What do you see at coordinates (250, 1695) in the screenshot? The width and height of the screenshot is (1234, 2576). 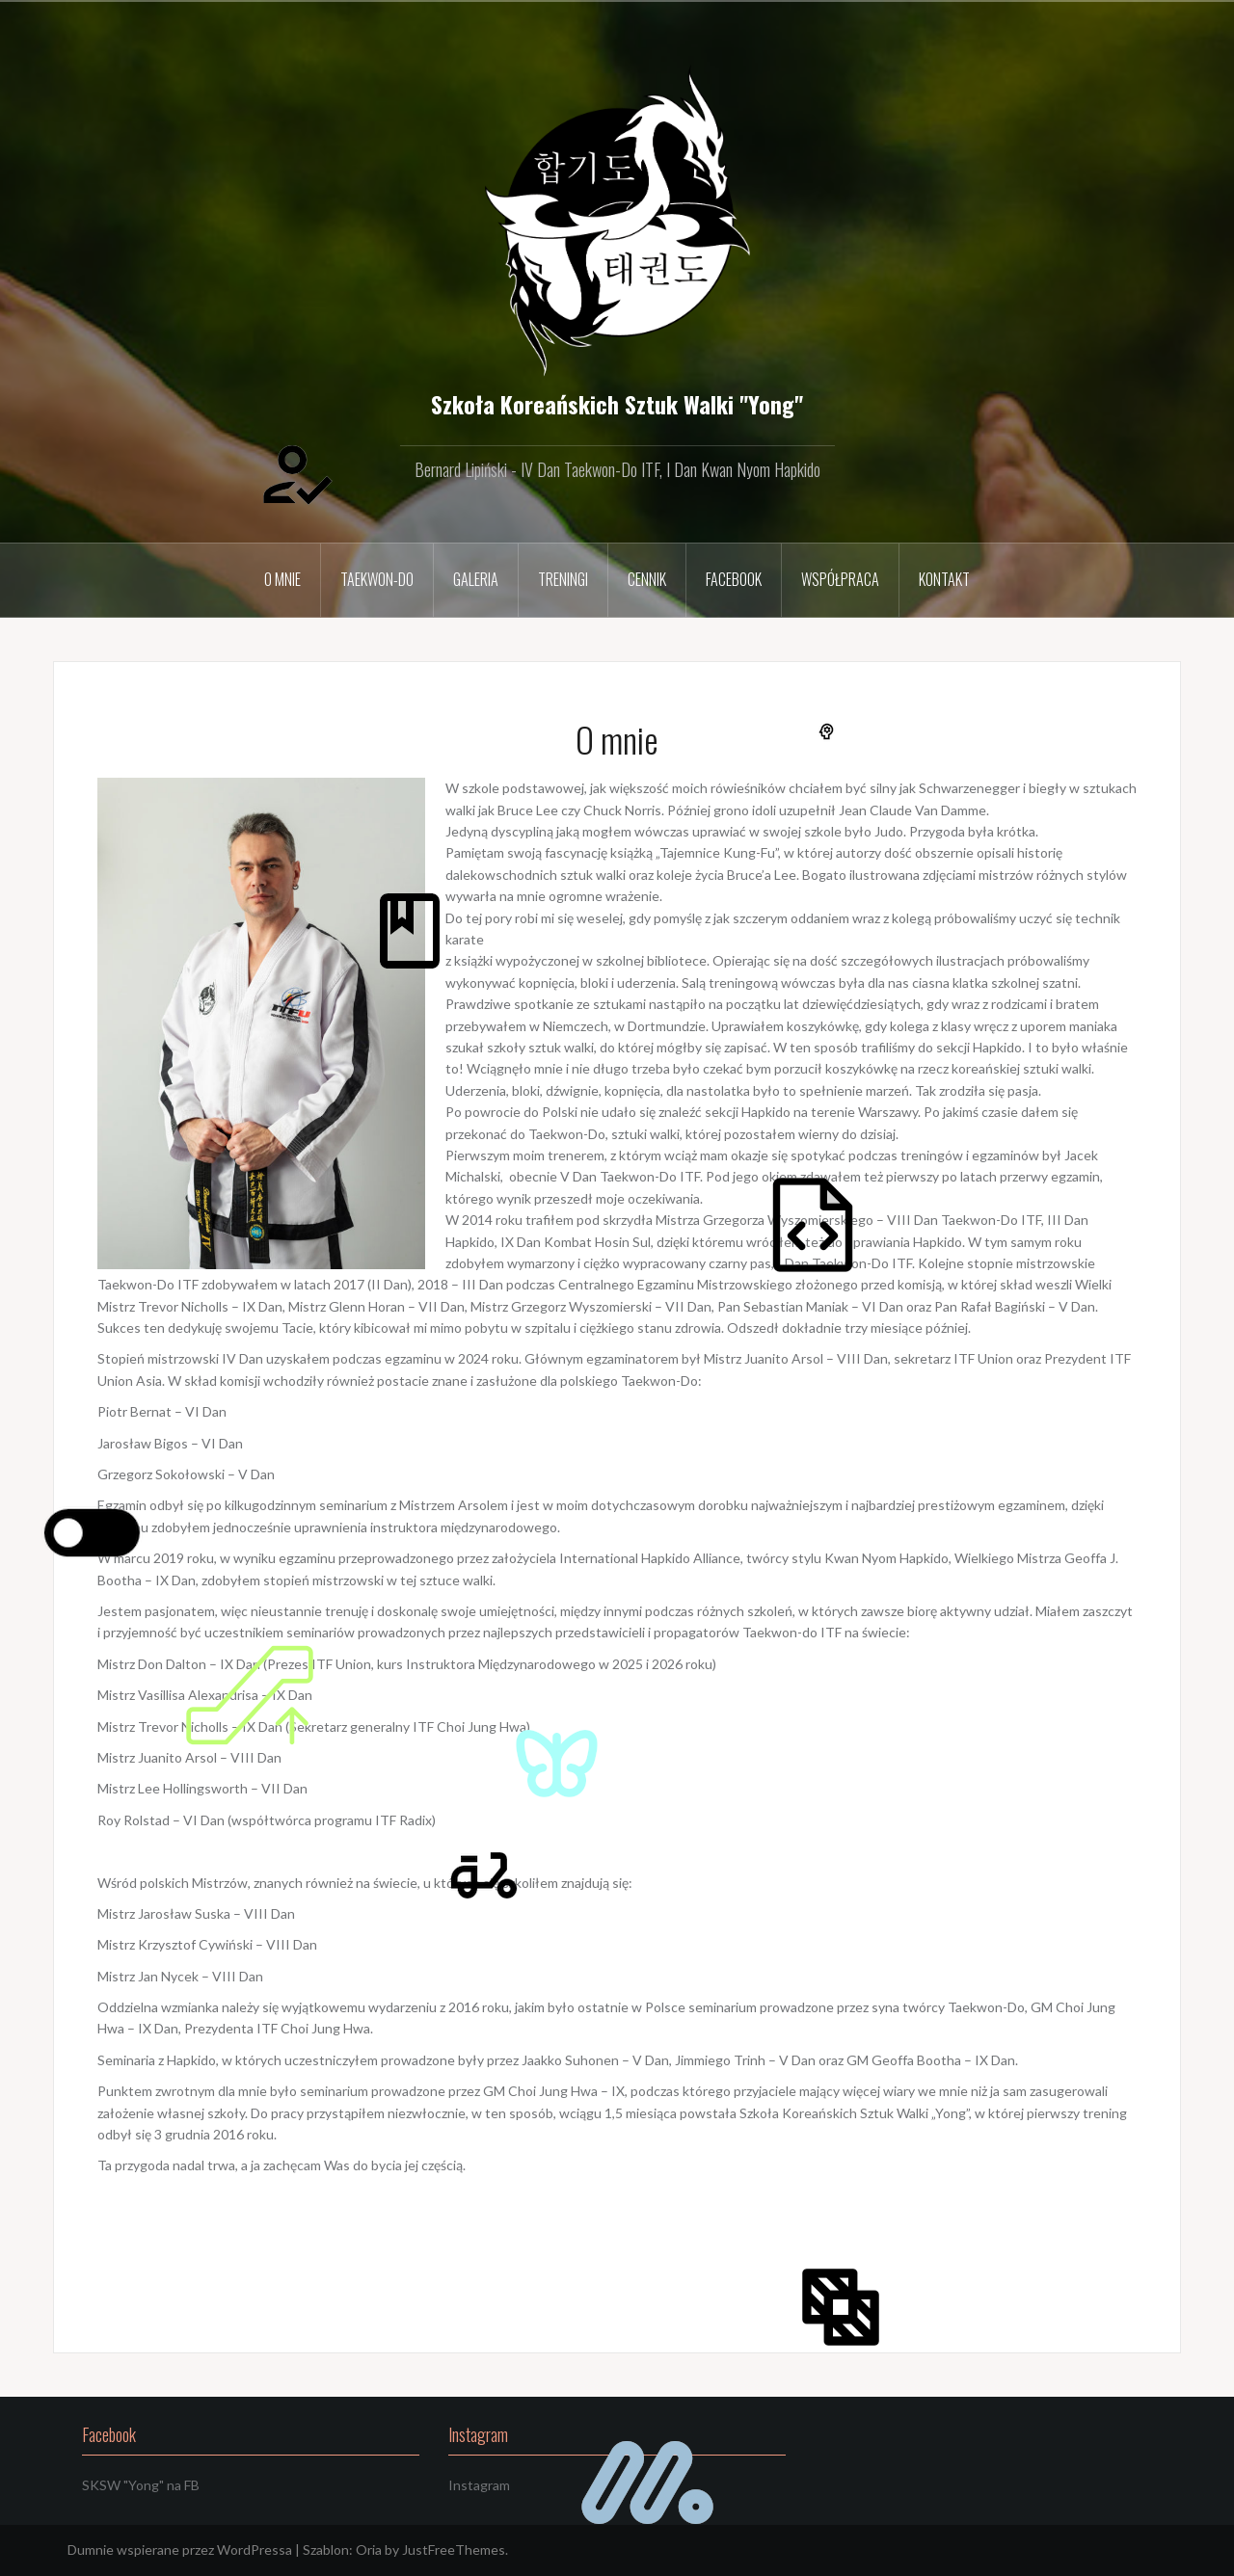 I see `indicates escalator going up` at bounding box center [250, 1695].